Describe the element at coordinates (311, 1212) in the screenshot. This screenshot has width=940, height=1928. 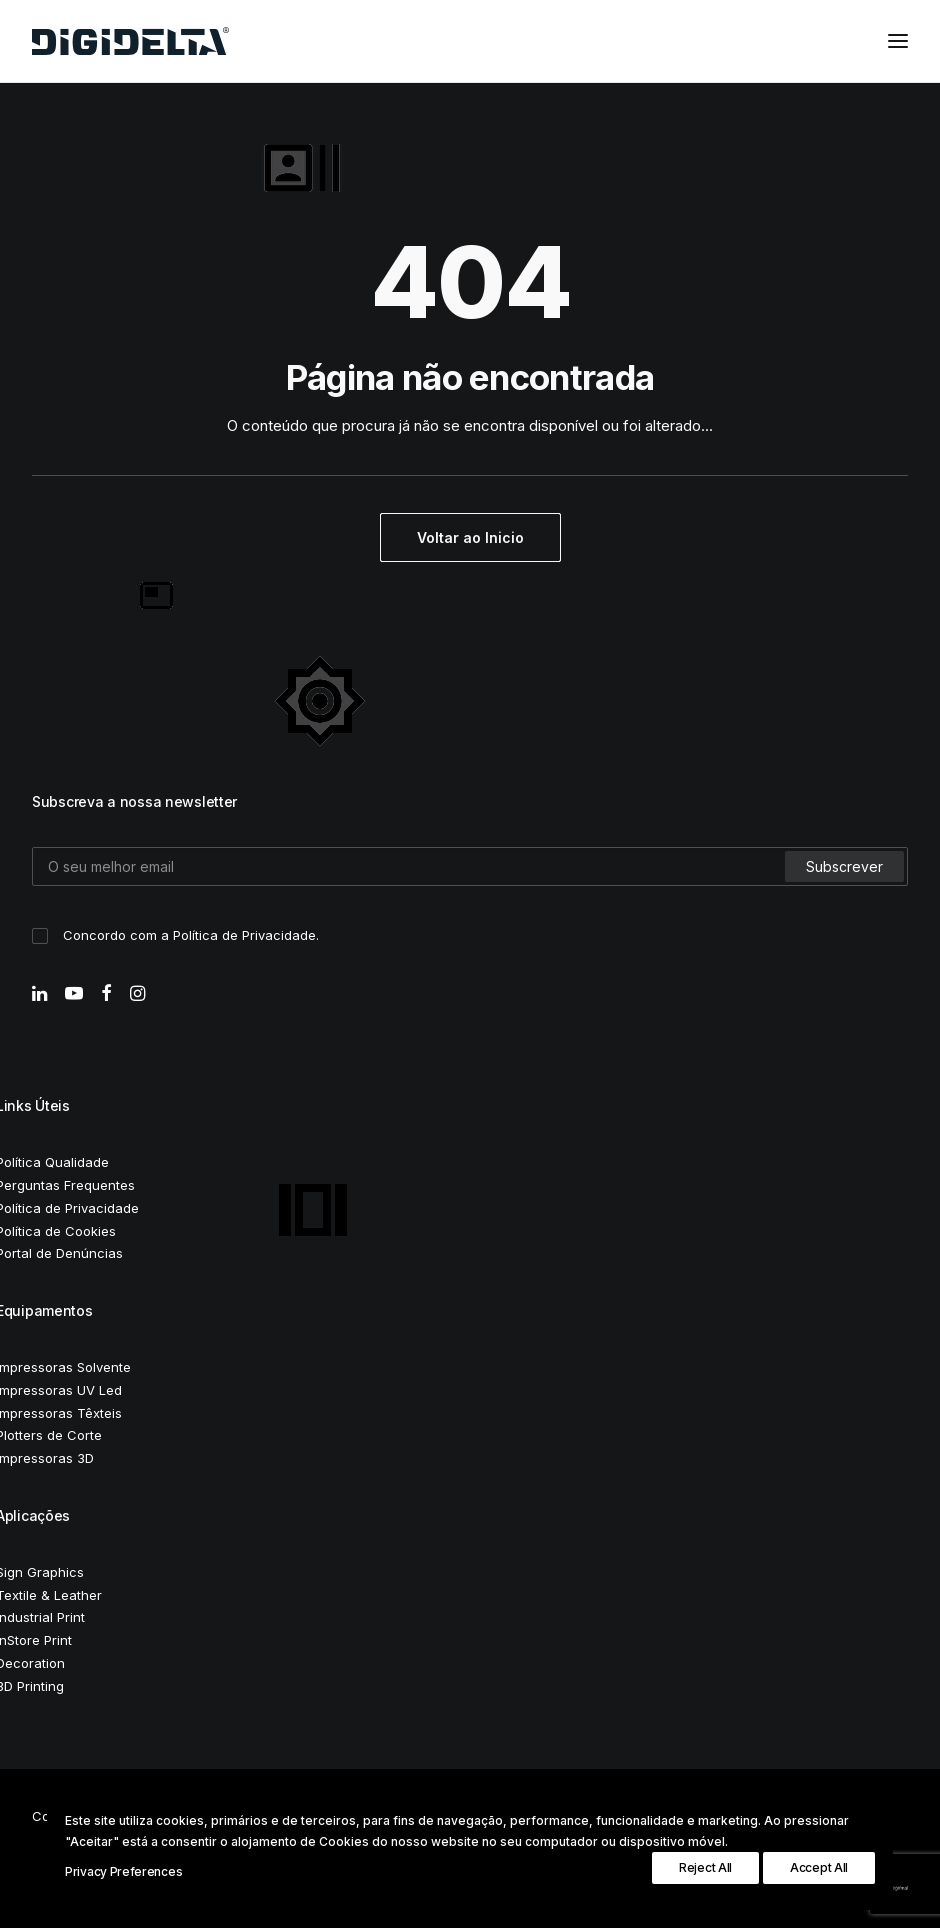
I see `switch to column or array view layout` at that location.